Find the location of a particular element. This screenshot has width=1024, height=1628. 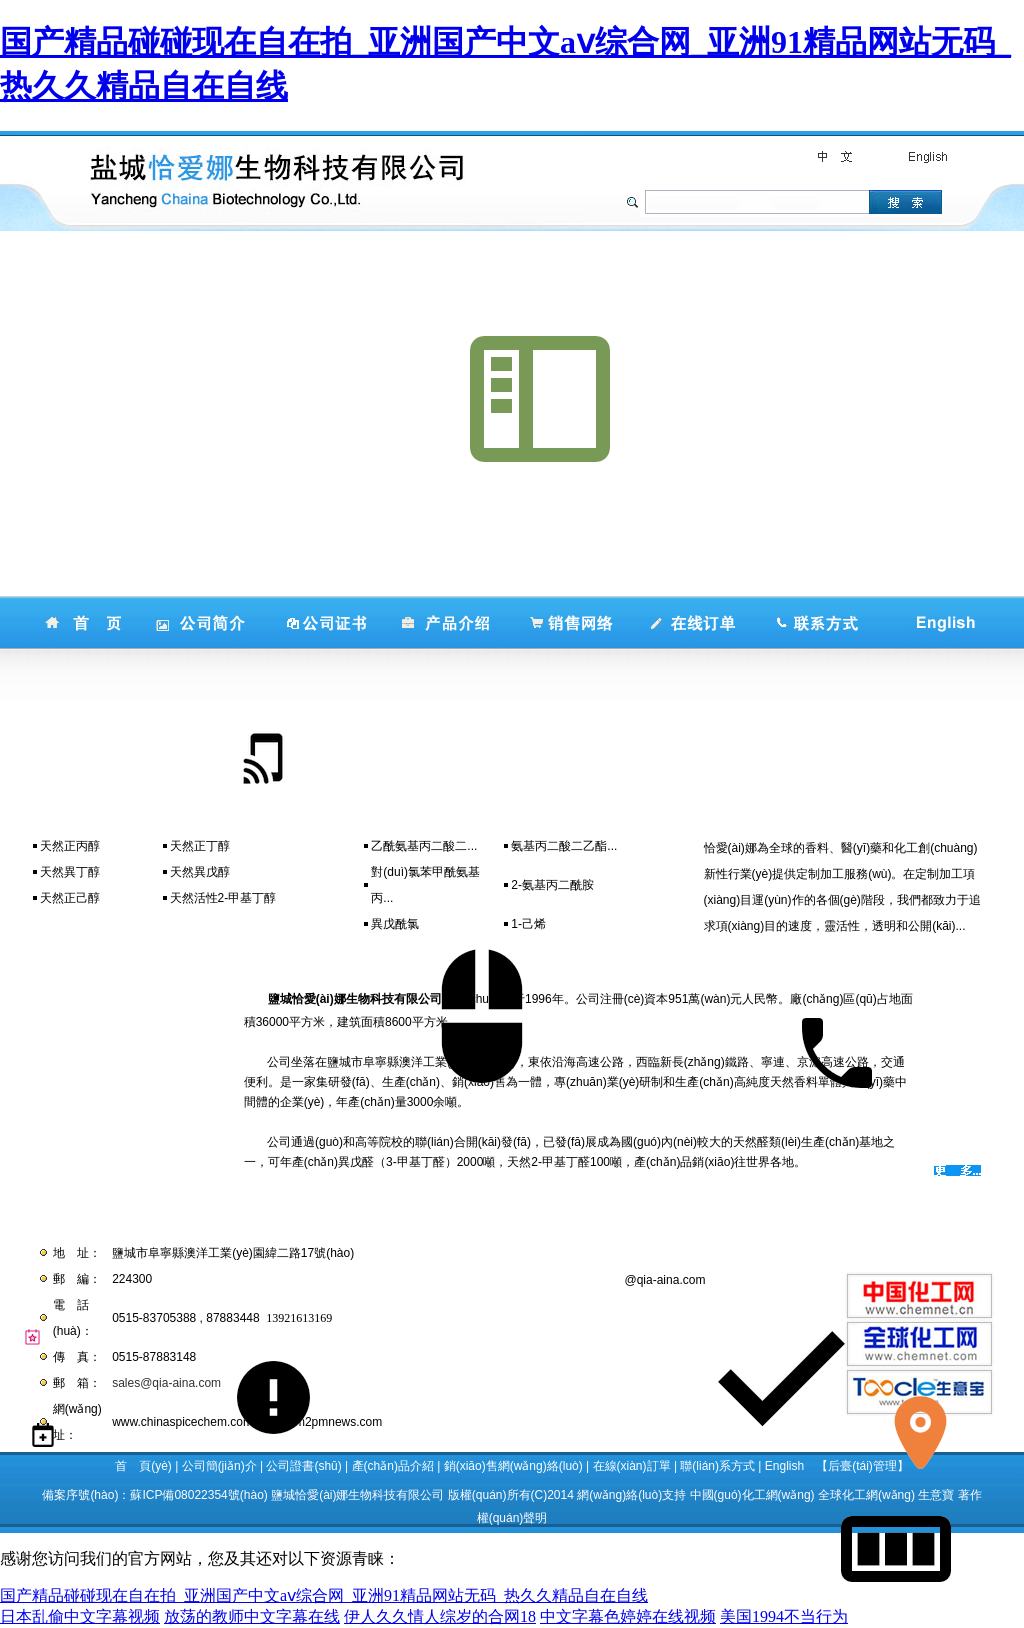

show sidebar navigation panel is located at coordinates (540, 399).